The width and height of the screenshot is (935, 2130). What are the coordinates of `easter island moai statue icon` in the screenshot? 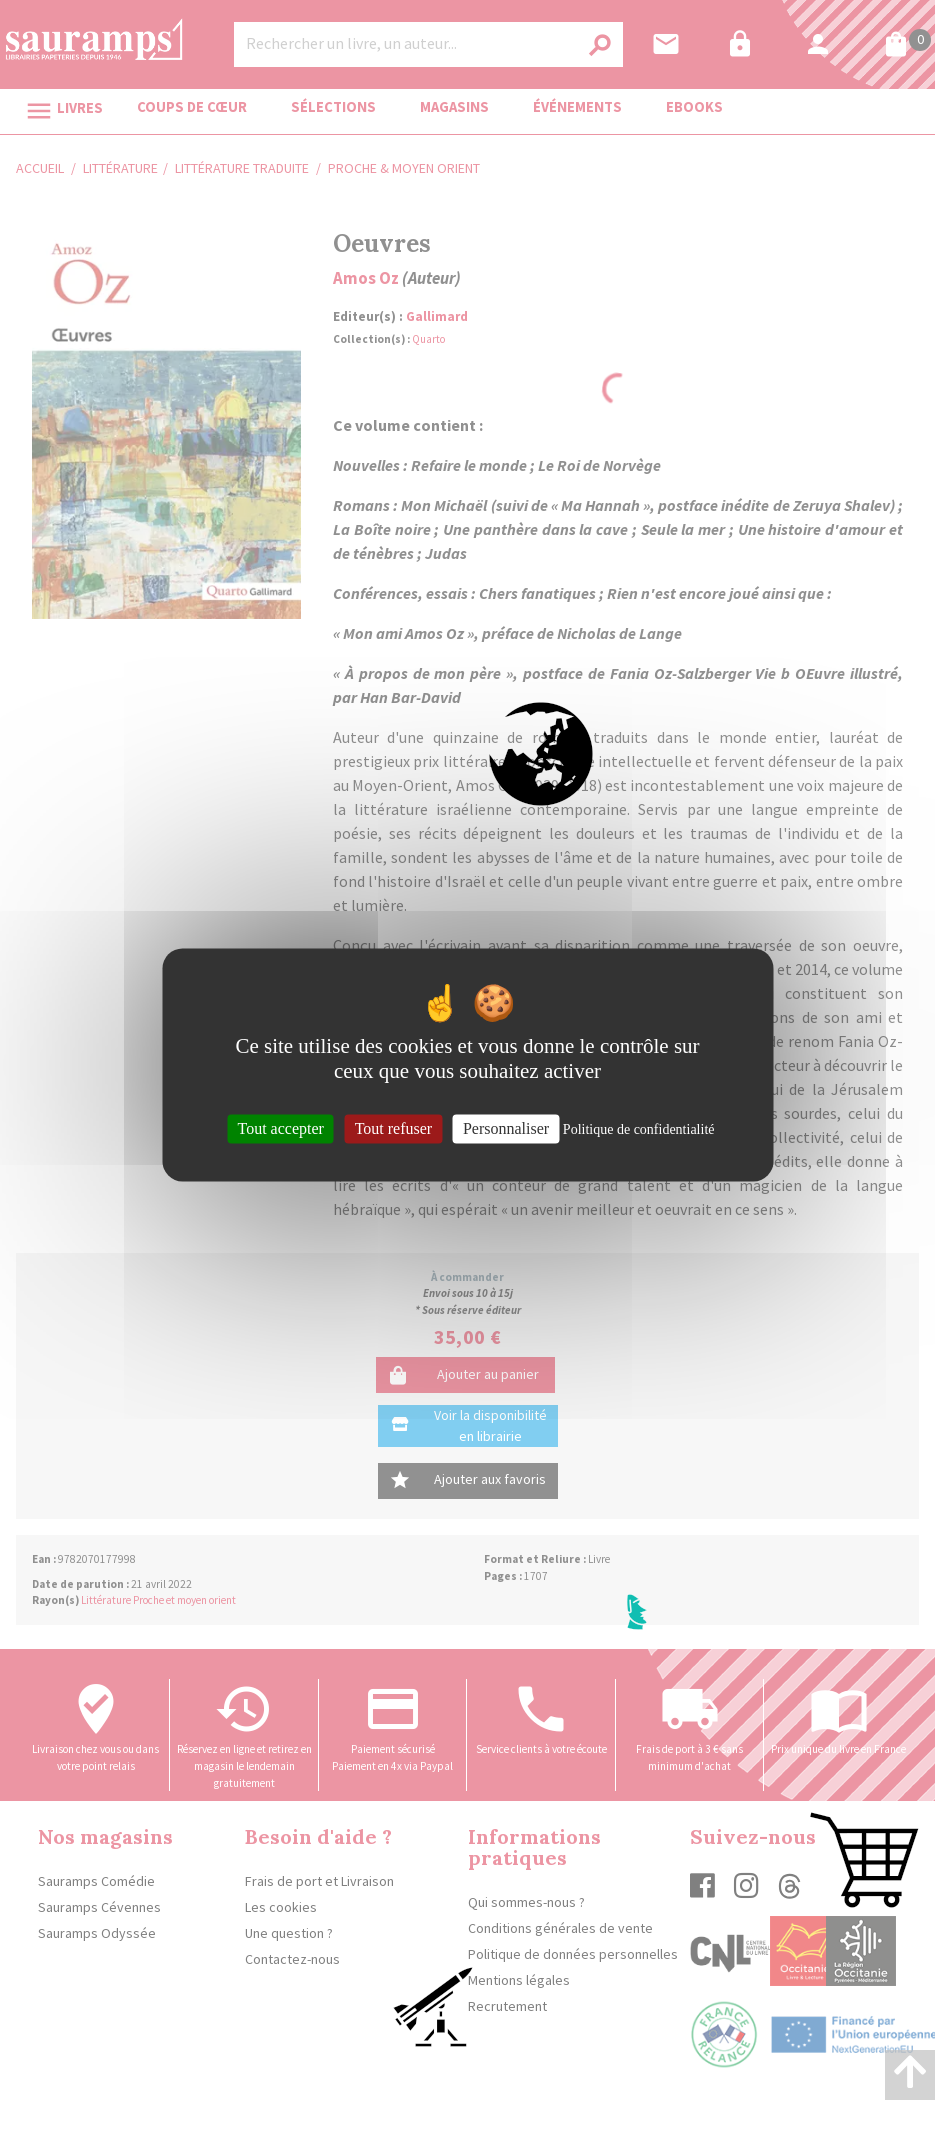 It's located at (637, 1612).